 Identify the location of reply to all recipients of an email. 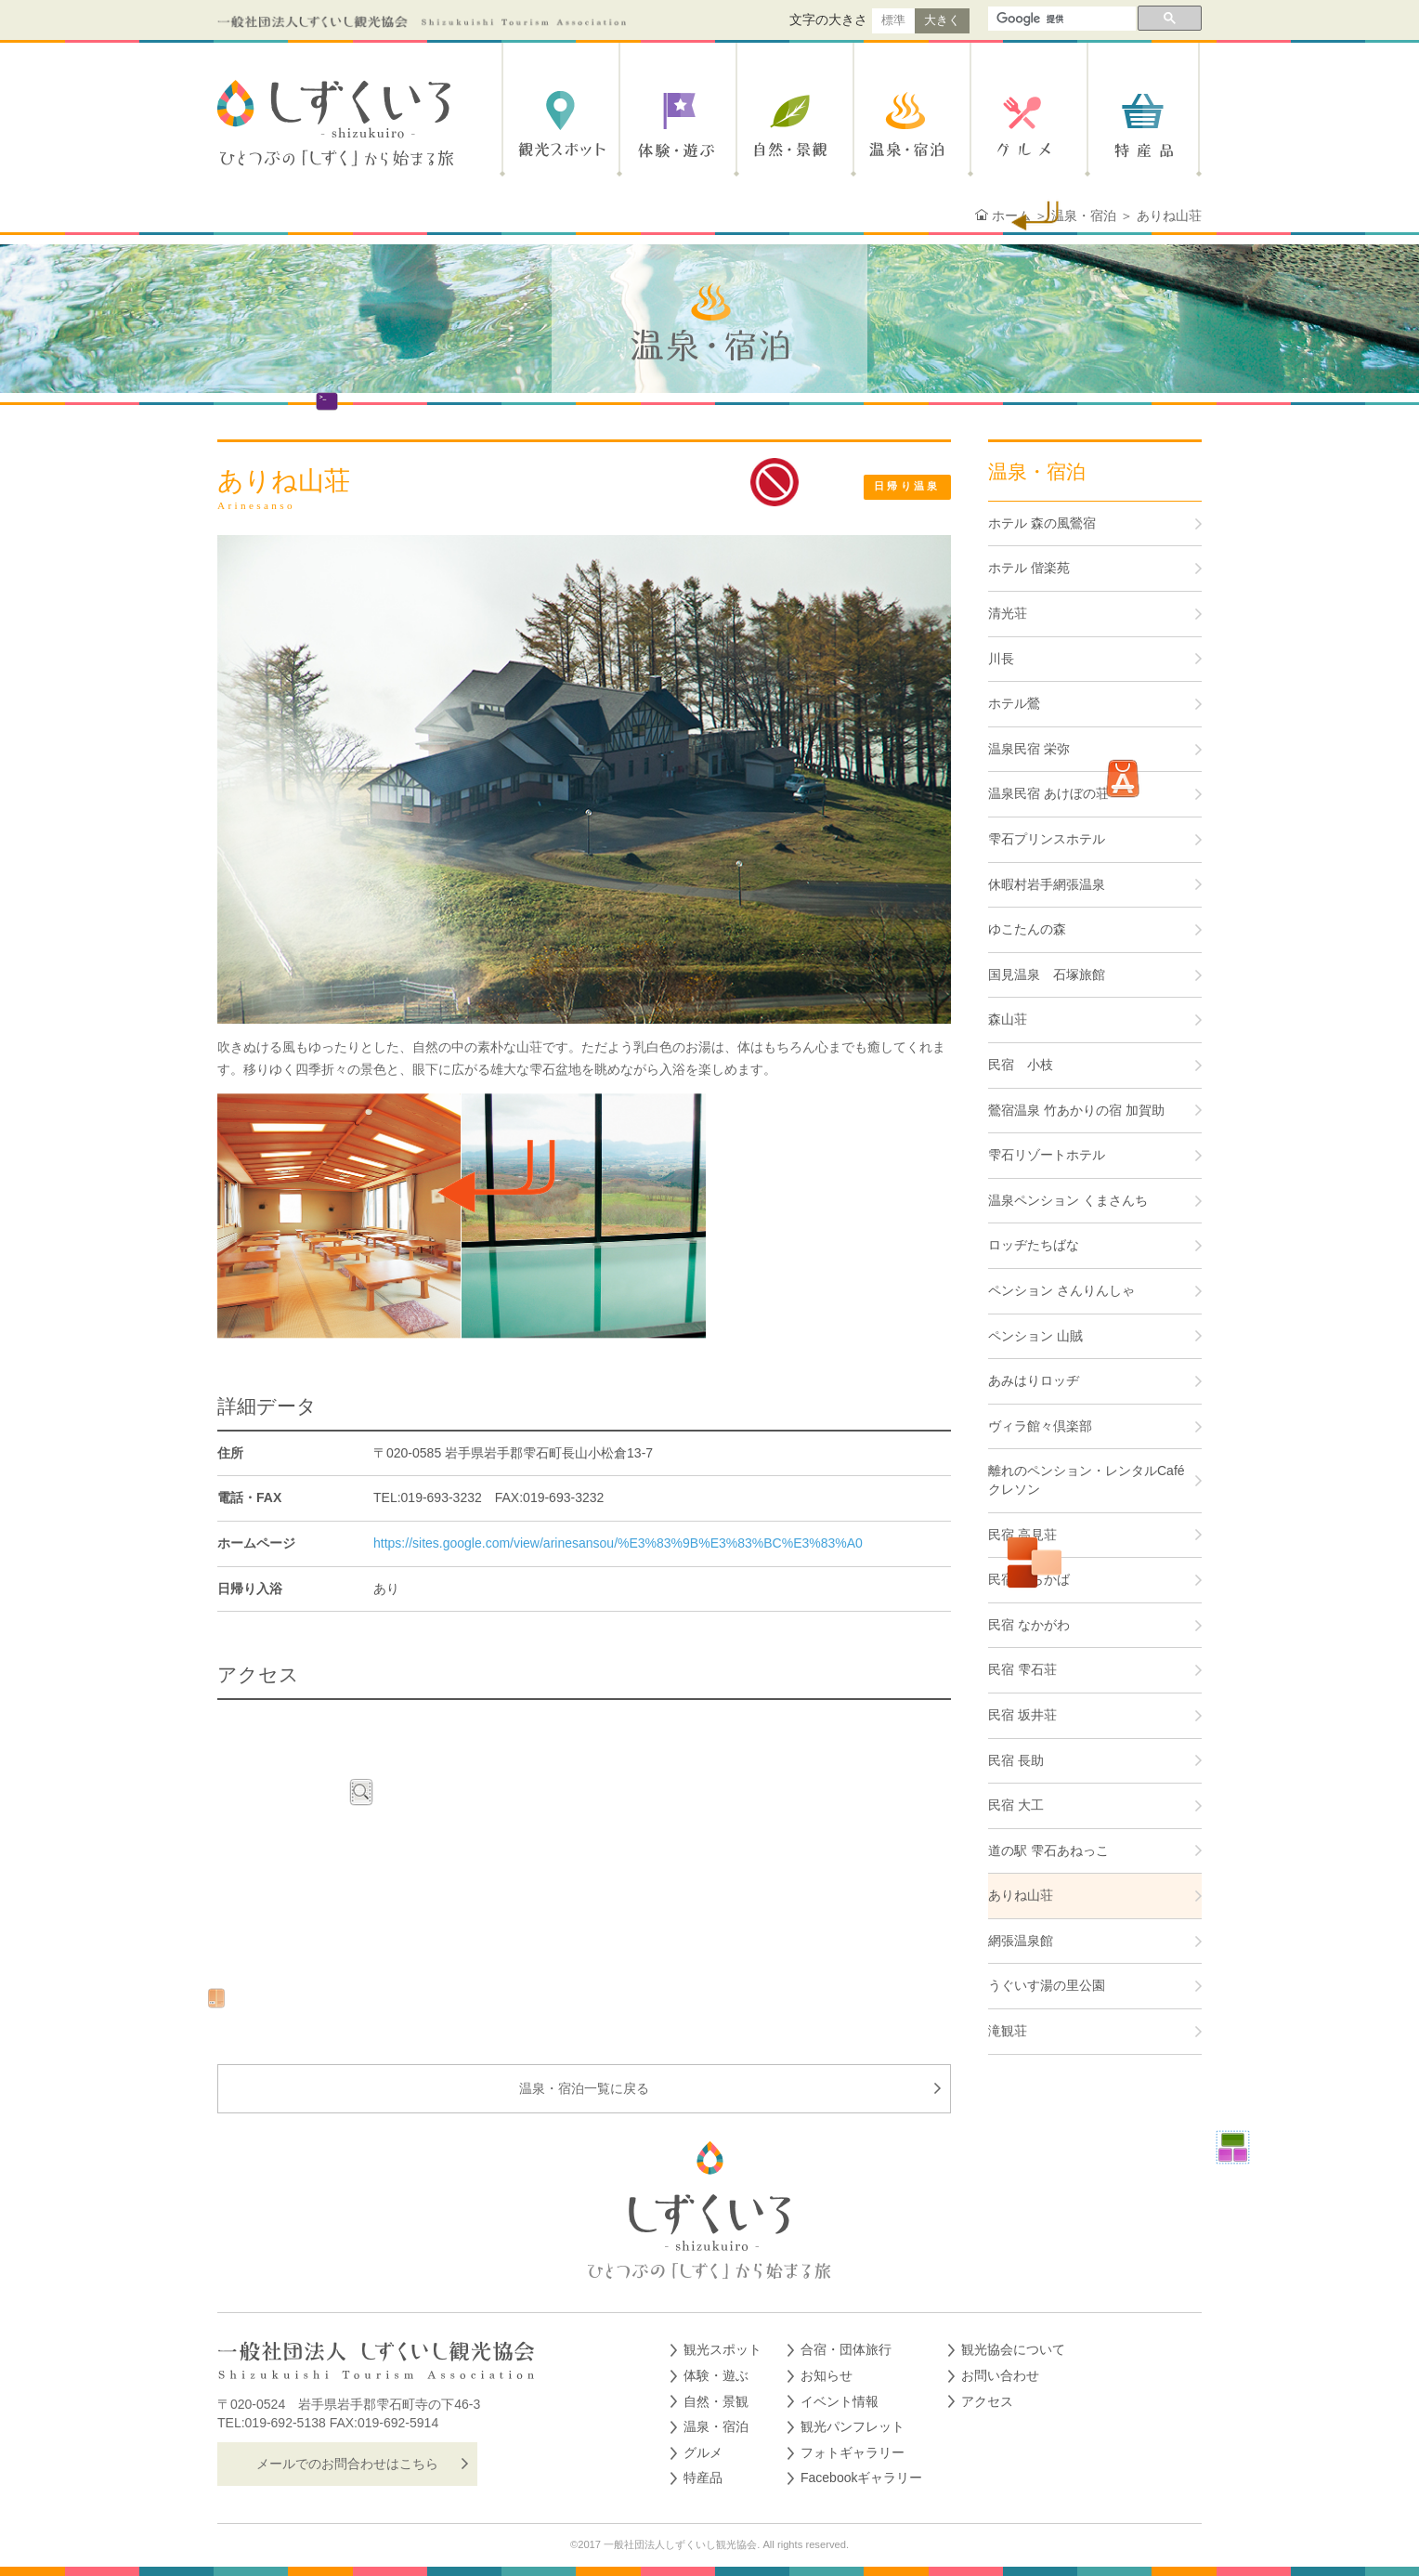
(494, 1175).